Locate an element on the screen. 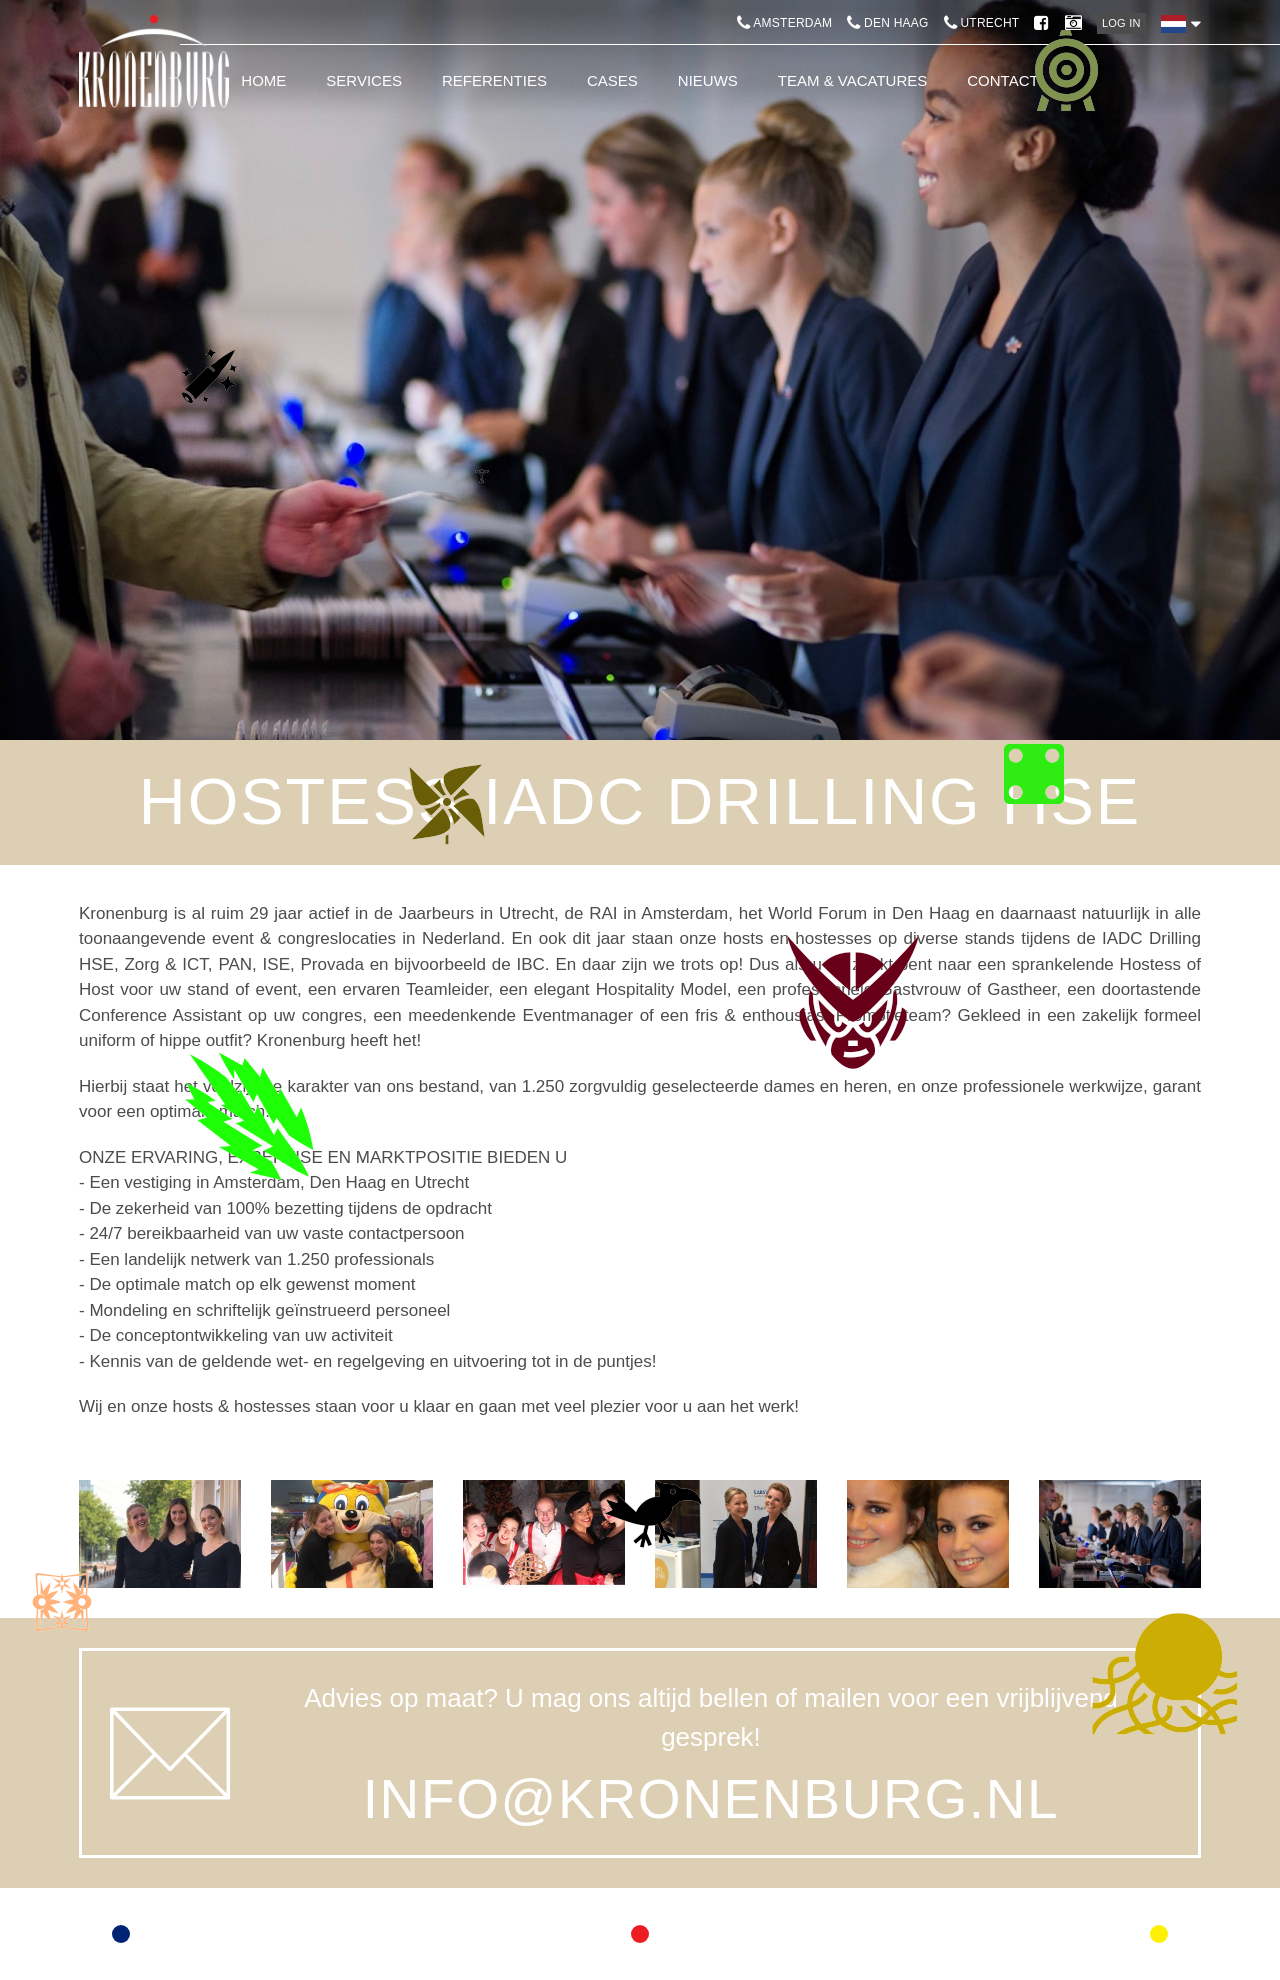 Image resolution: width=1280 pixels, height=1980 pixels. a decorative or playful element indicating games or toys is located at coordinates (447, 802).